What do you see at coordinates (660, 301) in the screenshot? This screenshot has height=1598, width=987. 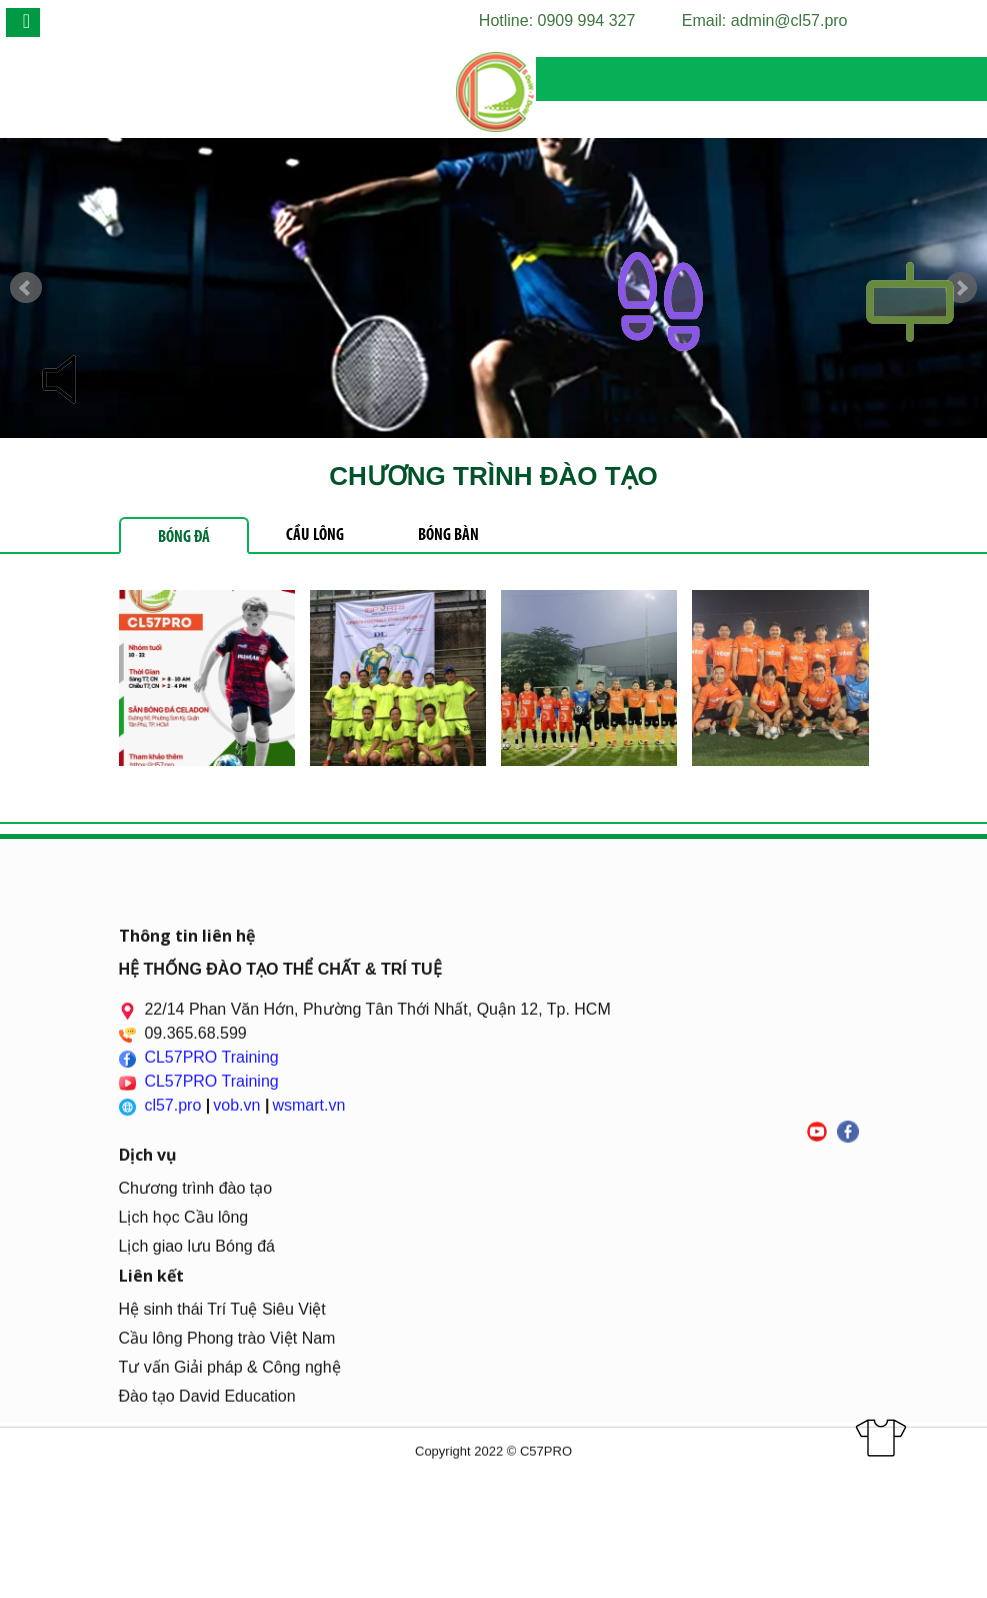 I see `track your steps or walking activity` at bounding box center [660, 301].